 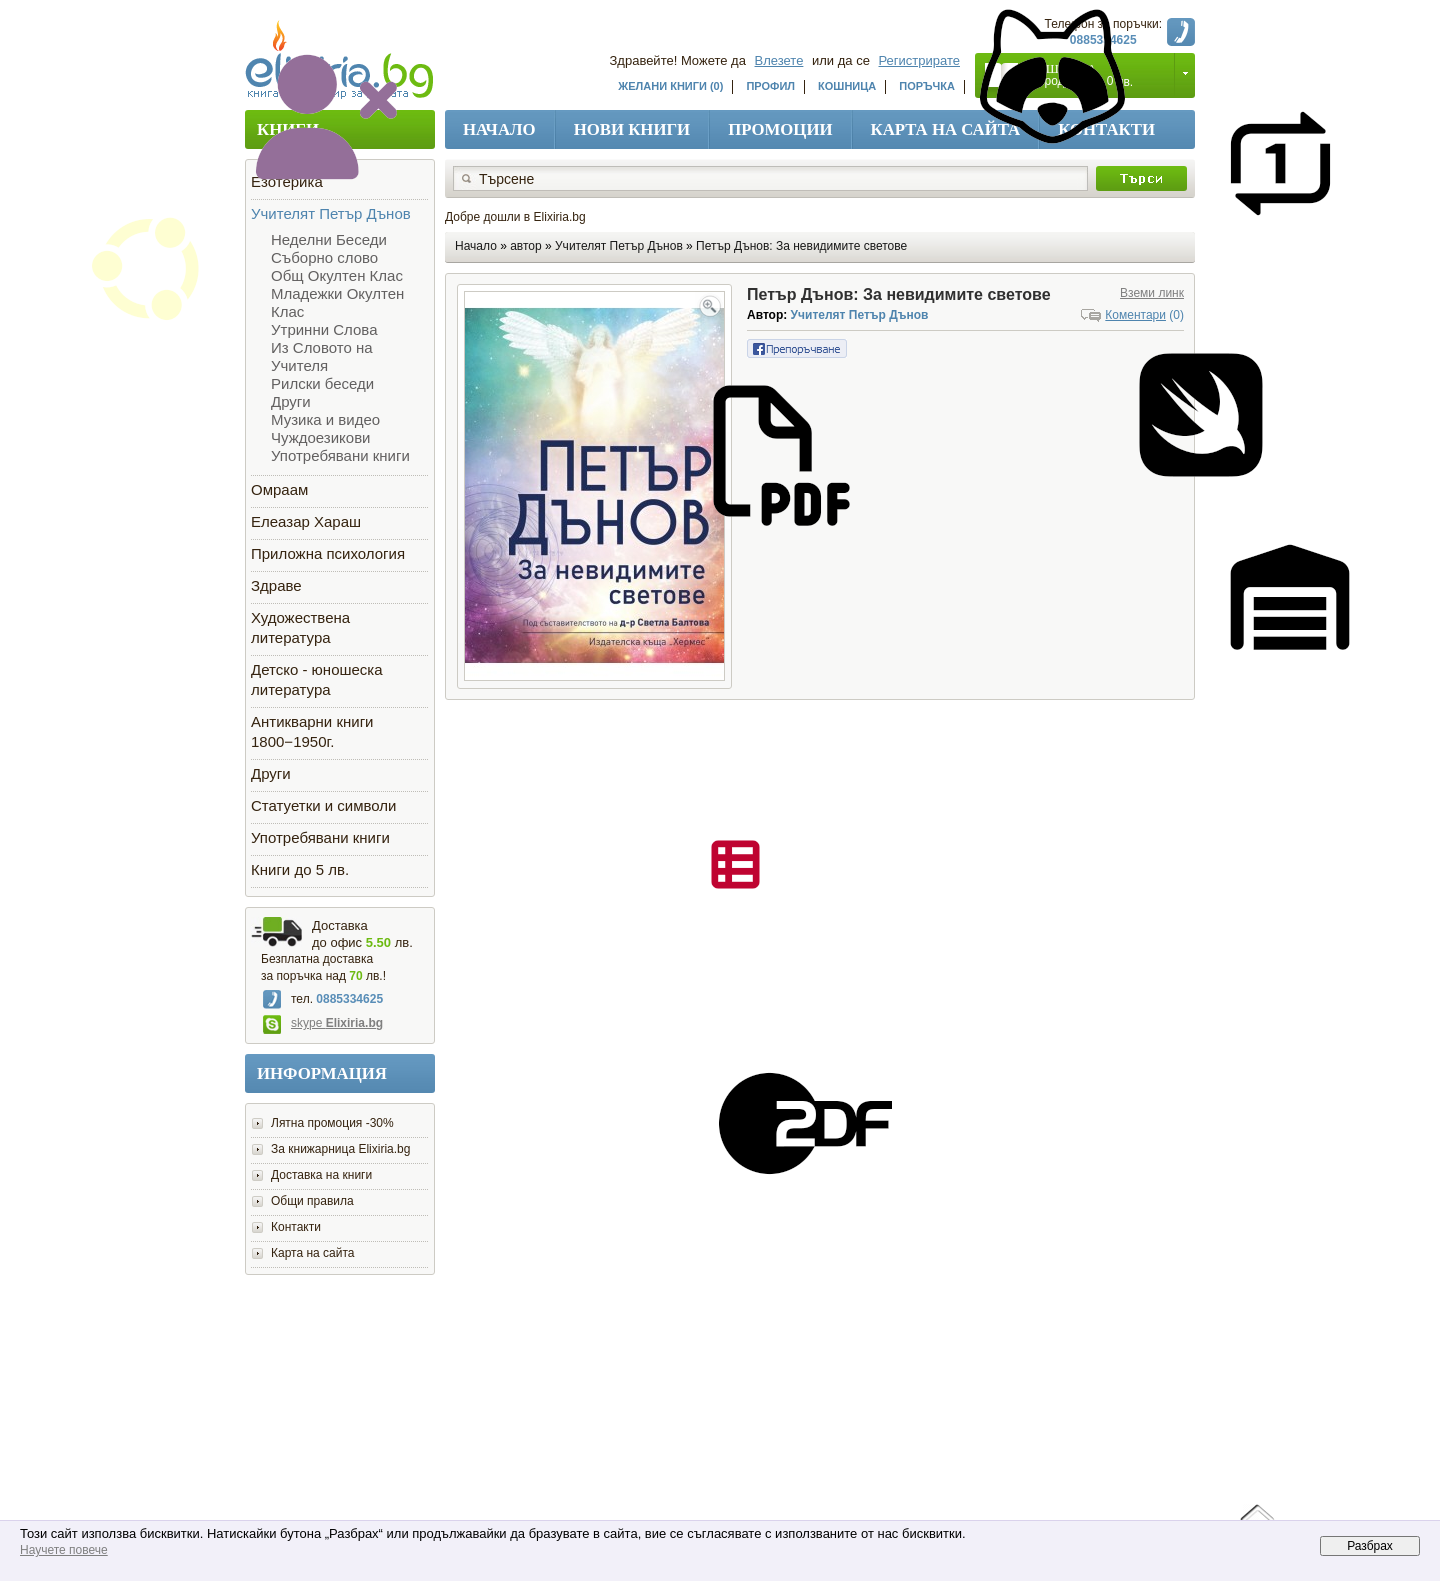 What do you see at coordinates (323, 116) in the screenshot?
I see `remove a user from the list` at bounding box center [323, 116].